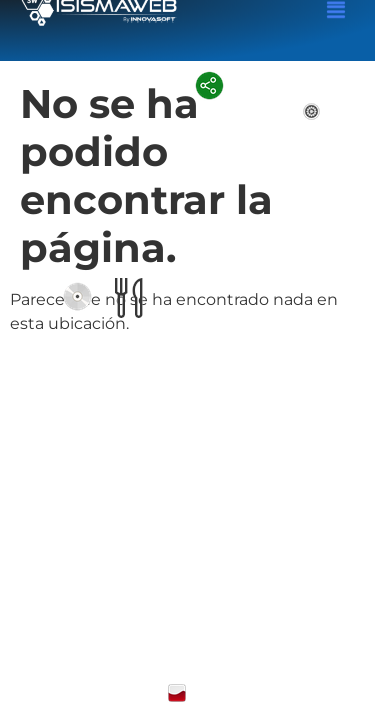 Image resolution: width=375 pixels, height=720 pixels. I want to click on indicates a recordable CD-R disc, so click(77, 296).